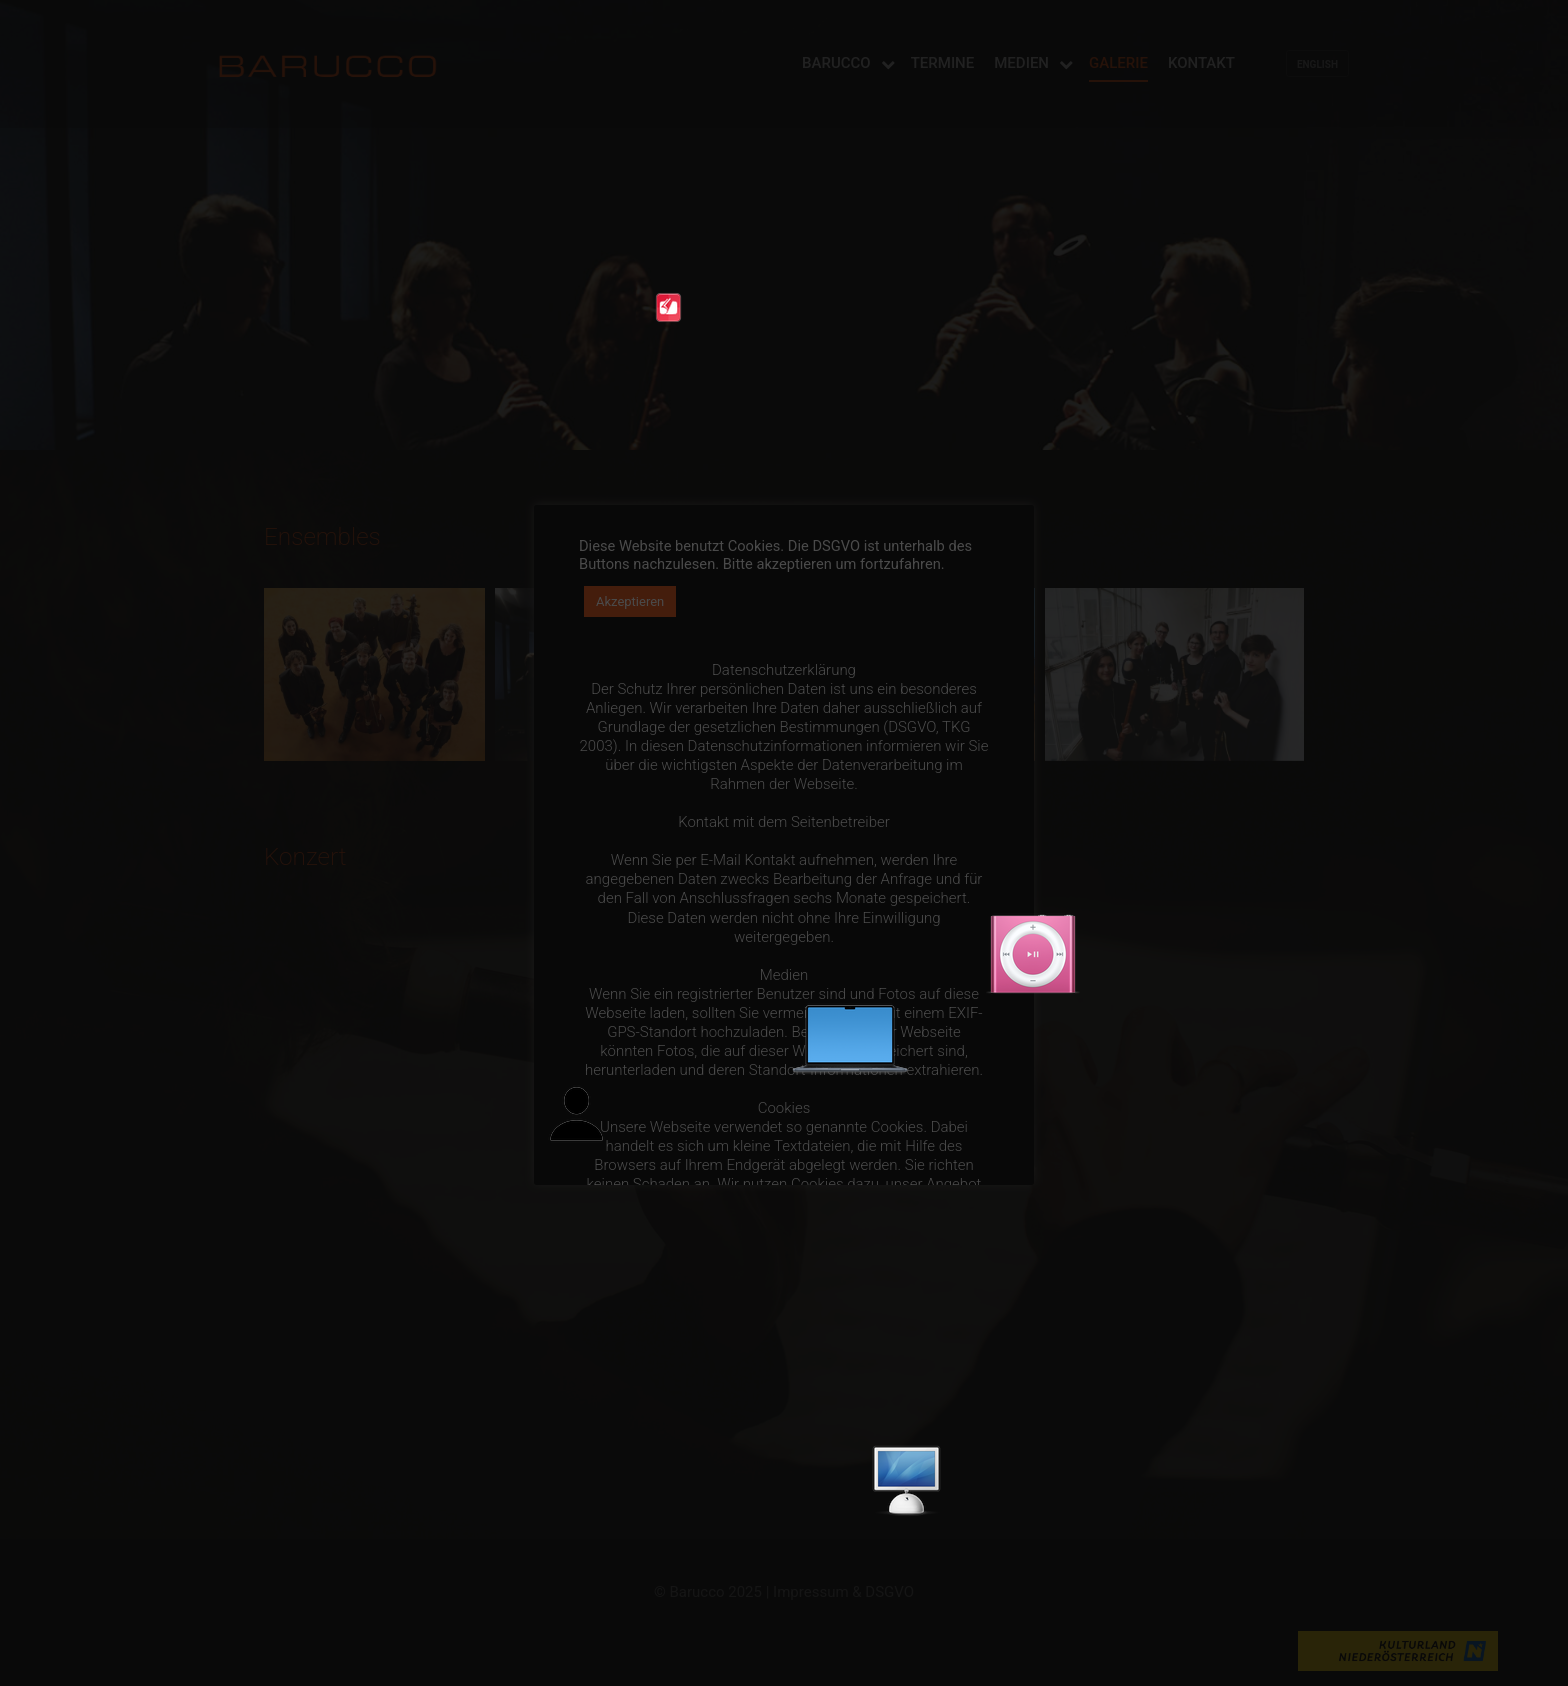  What do you see at coordinates (850, 1029) in the screenshot?
I see `indicates this macbook air in system settings` at bounding box center [850, 1029].